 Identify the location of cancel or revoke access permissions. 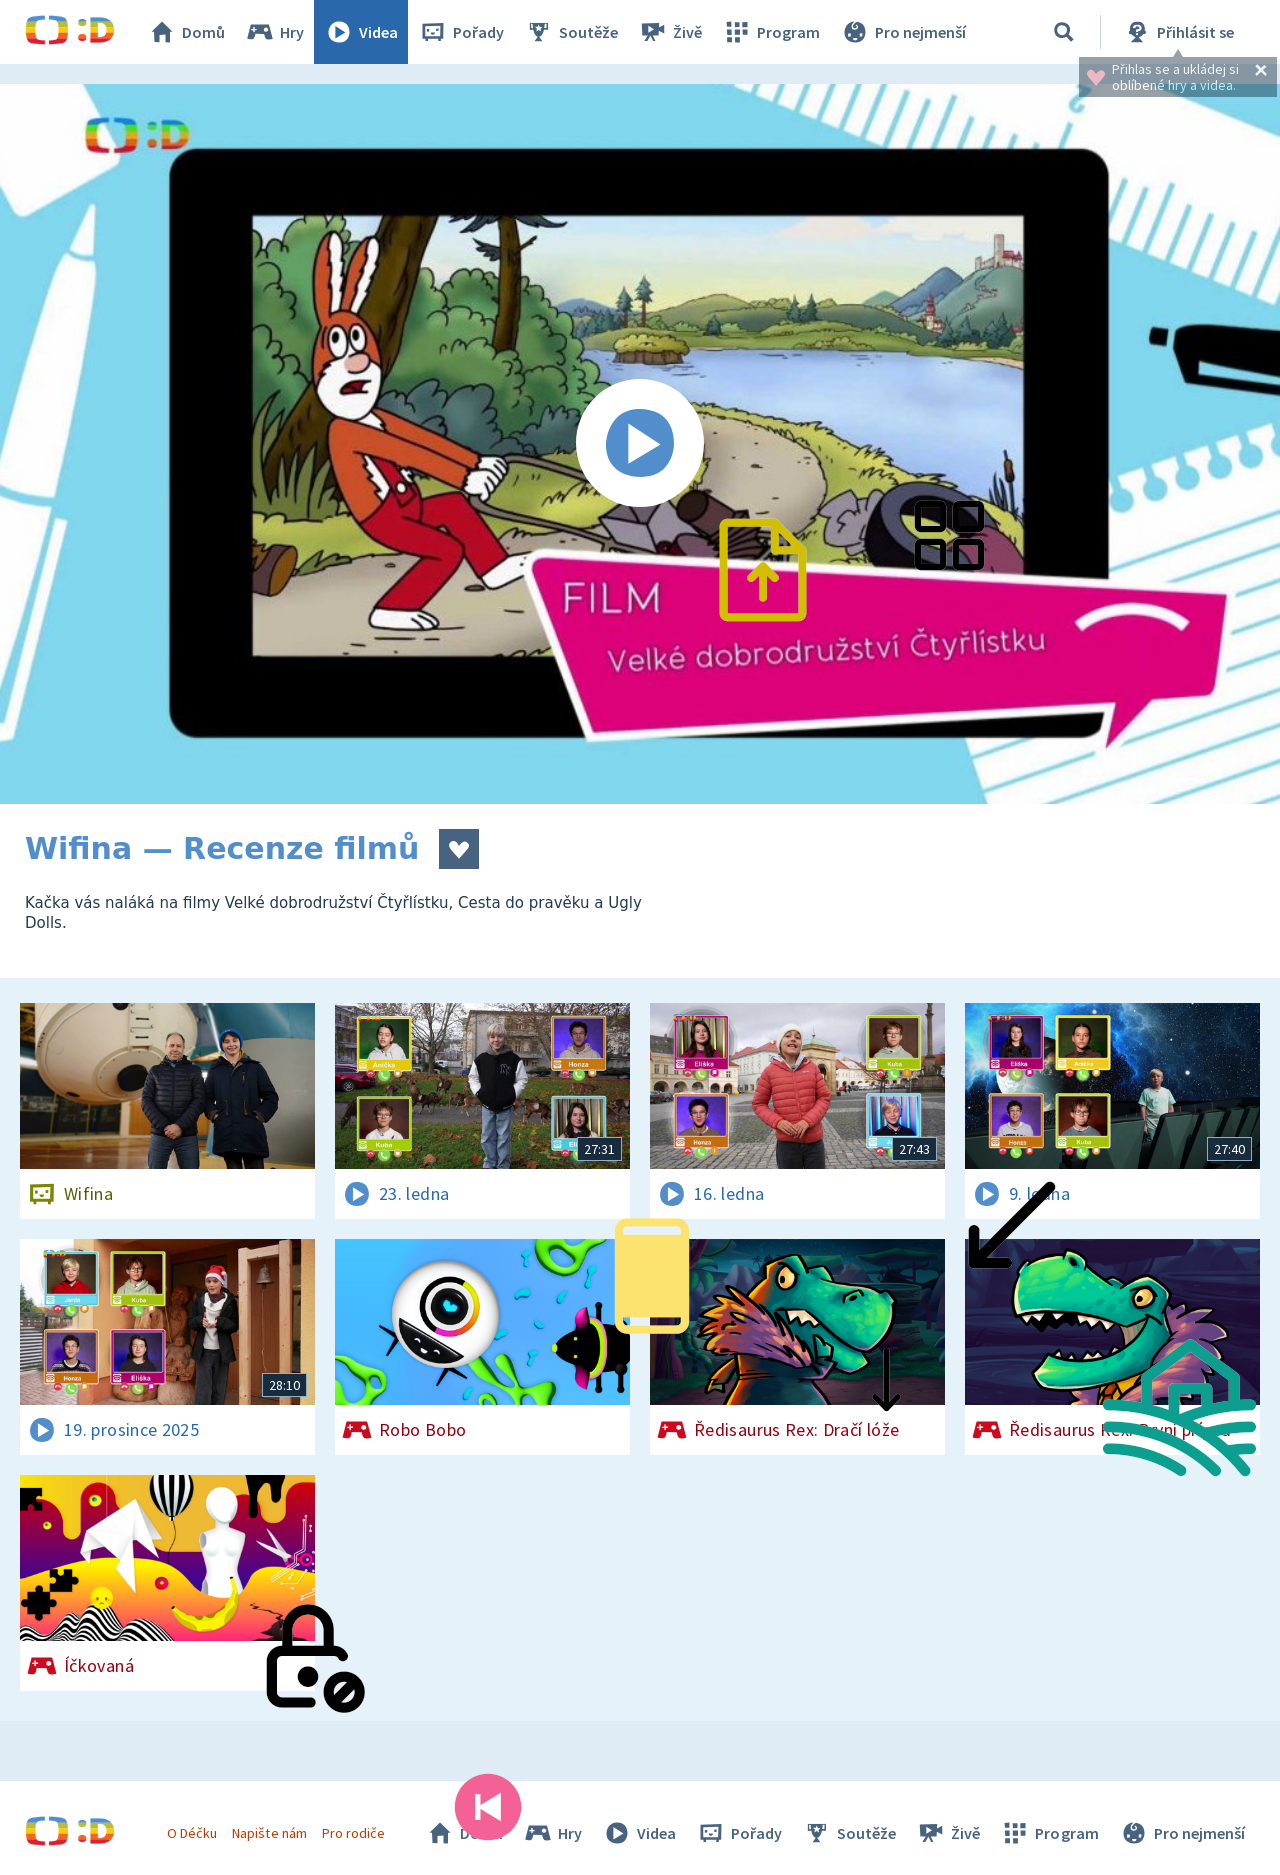
(308, 1656).